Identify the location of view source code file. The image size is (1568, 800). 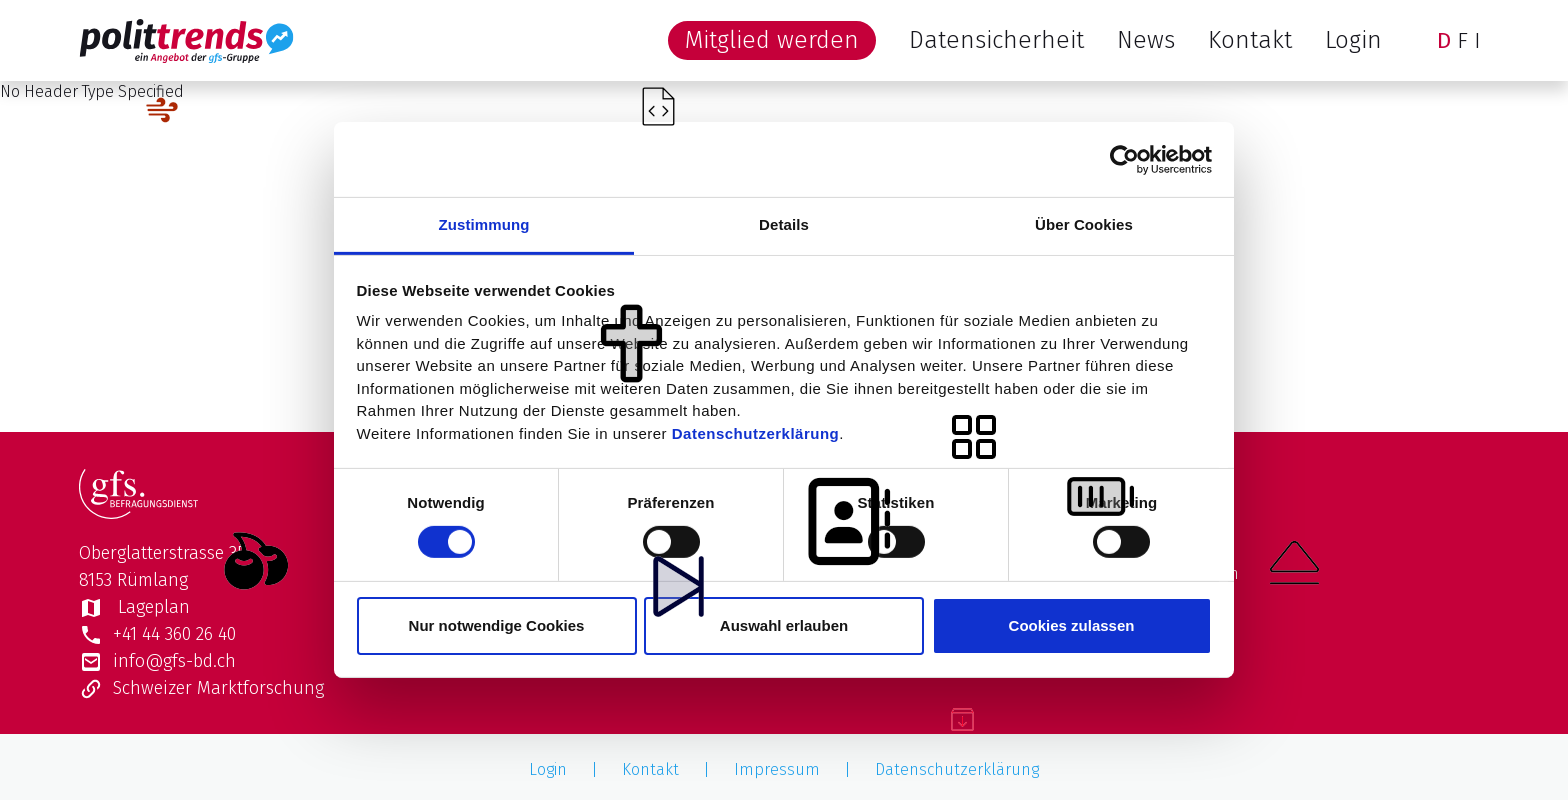
(658, 106).